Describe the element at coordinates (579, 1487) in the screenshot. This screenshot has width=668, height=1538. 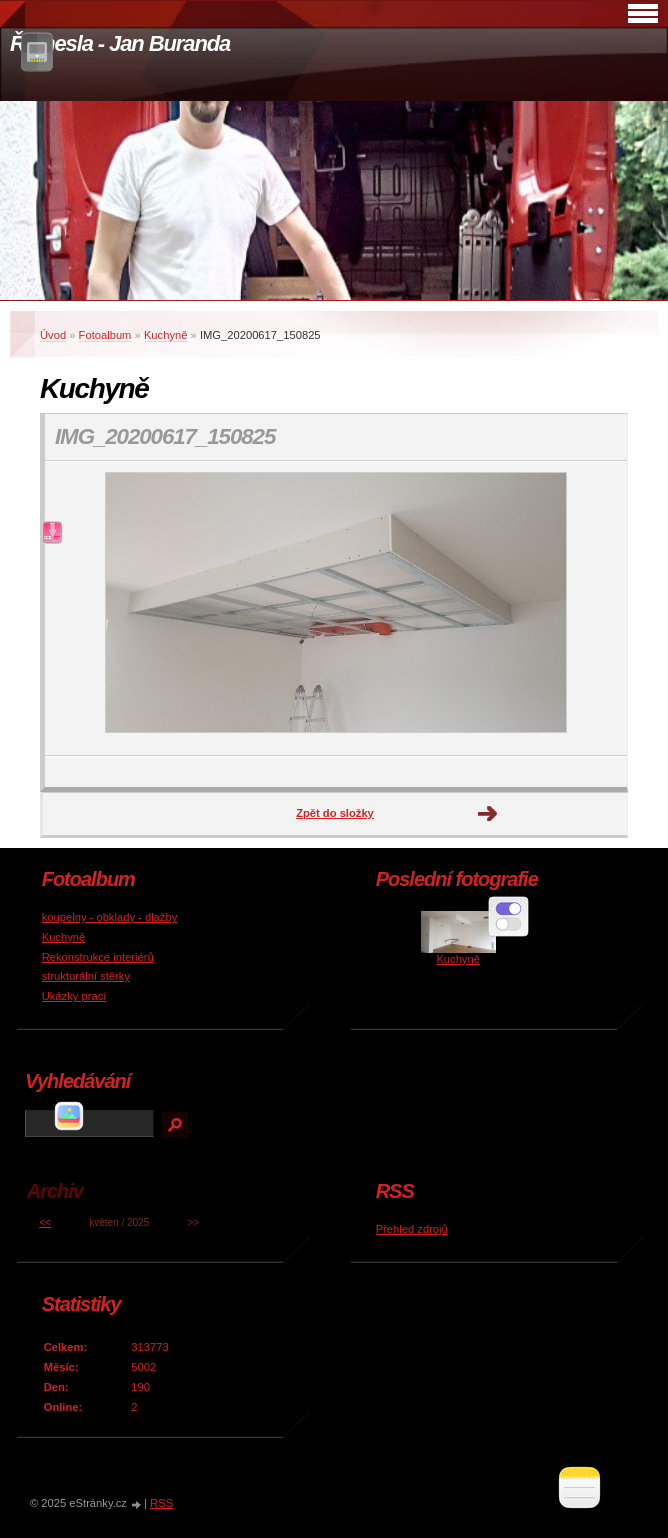
I see `open the notes app` at that location.